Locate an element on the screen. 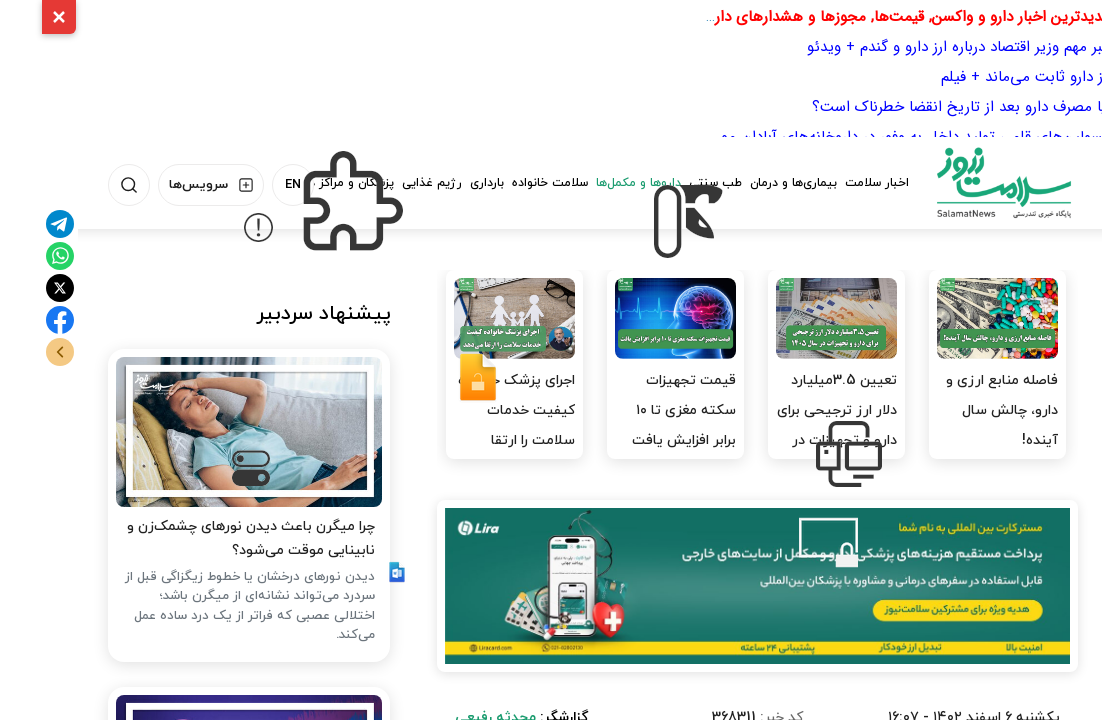  manage browser extensions is located at coordinates (350, 204).